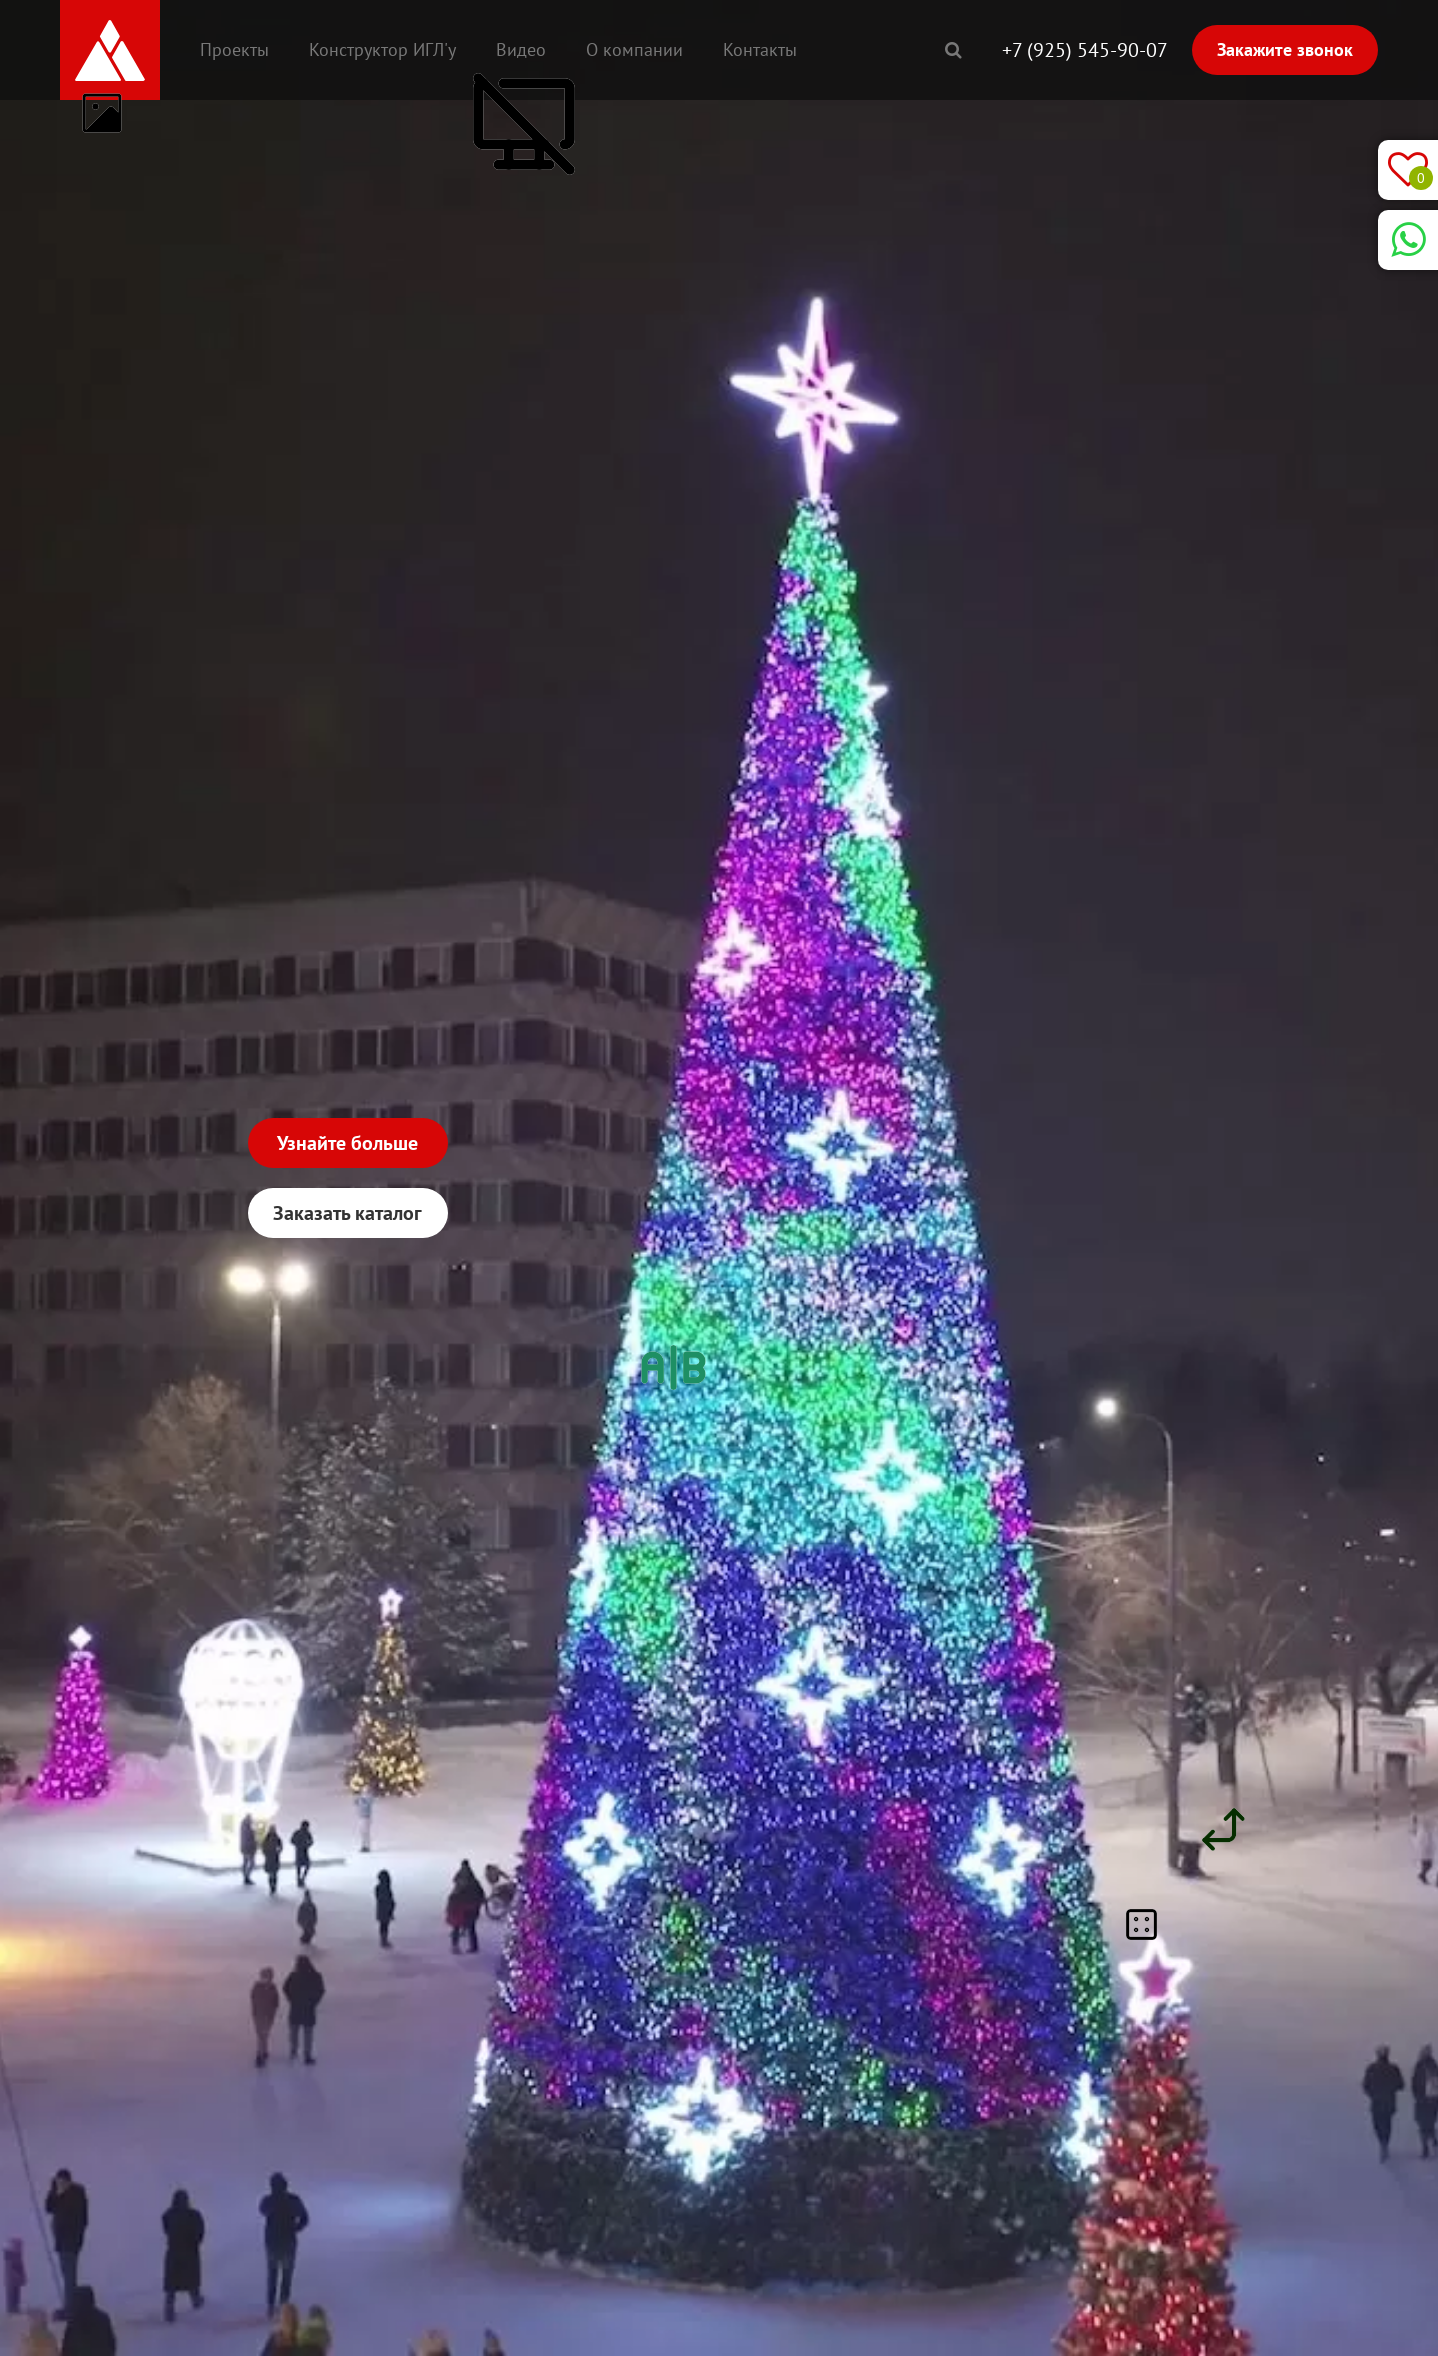 Image resolution: width=1438 pixels, height=2356 pixels. Describe the element at coordinates (524, 124) in the screenshot. I see `desktop display is unavailable or disconnected` at that location.